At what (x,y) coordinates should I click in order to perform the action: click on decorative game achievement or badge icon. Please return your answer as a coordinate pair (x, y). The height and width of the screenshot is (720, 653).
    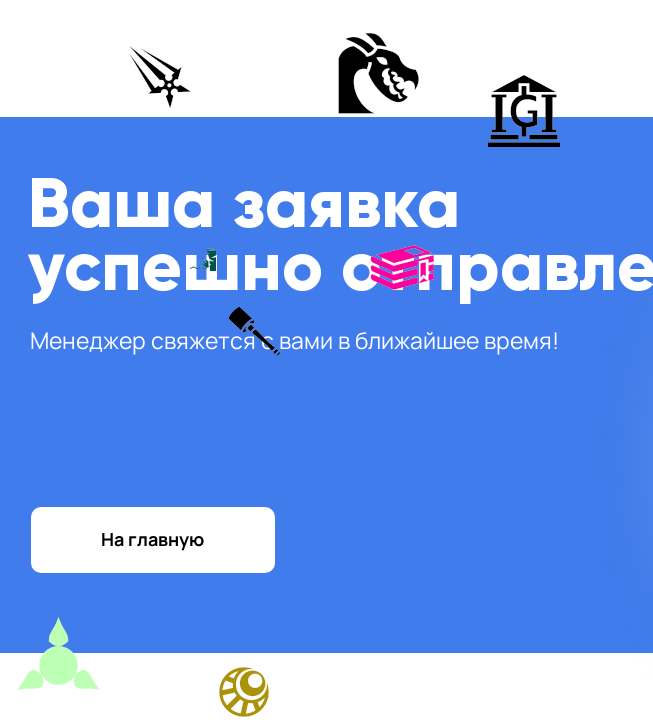
    Looking at the image, I should click on (244, 692).